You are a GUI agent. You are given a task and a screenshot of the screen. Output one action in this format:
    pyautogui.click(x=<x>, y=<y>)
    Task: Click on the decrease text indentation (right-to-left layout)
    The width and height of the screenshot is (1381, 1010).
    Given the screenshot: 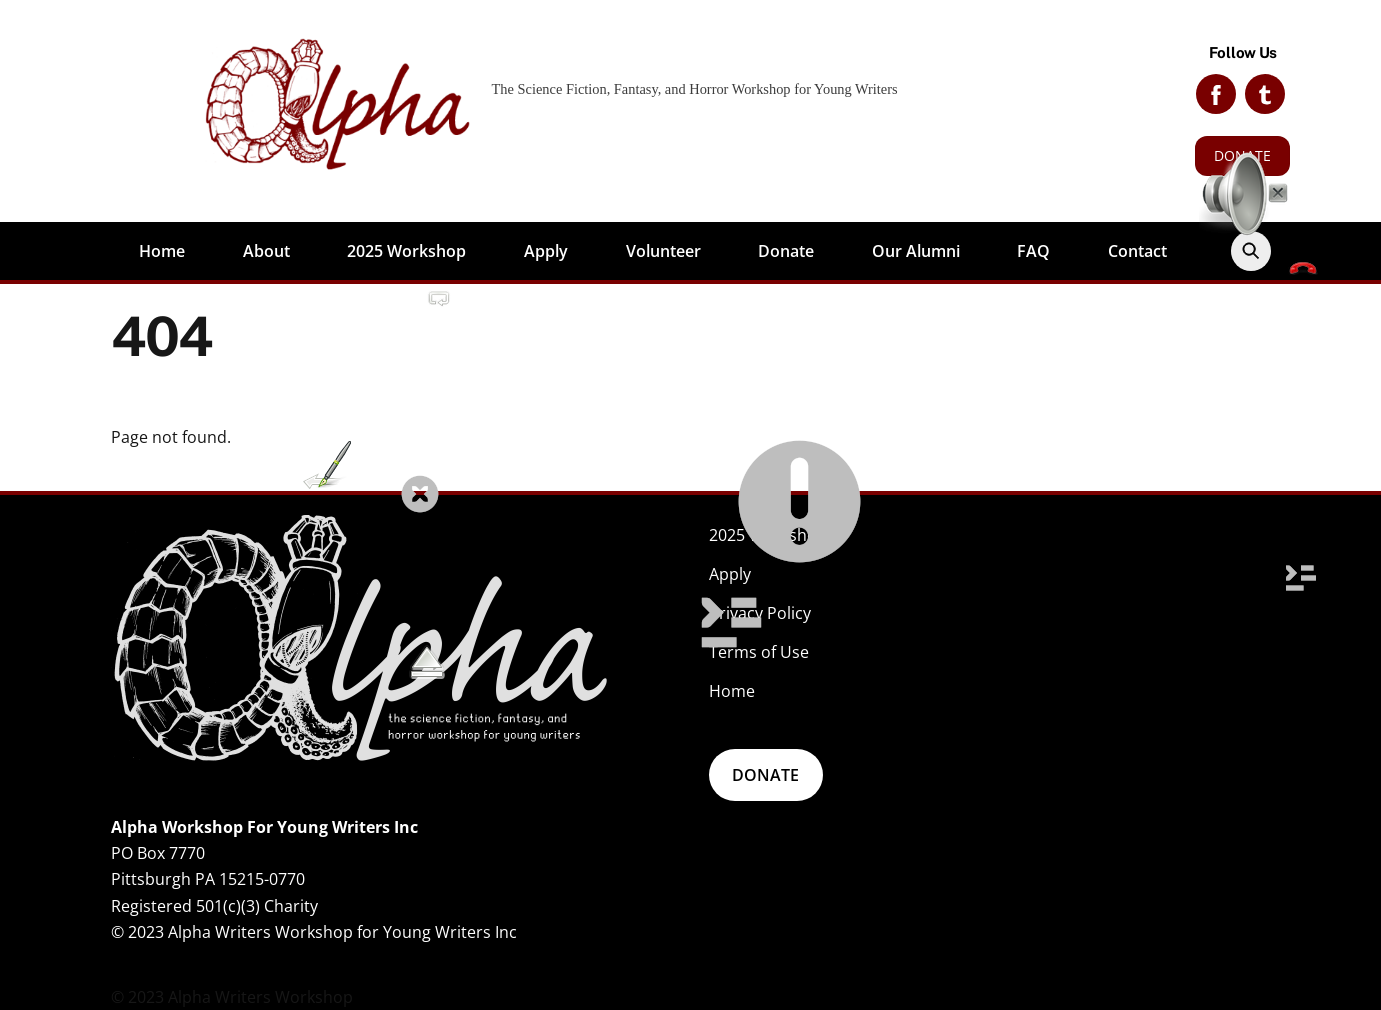 What is the action you would take?
    pyautogui.click(x=1301, y=578)
    